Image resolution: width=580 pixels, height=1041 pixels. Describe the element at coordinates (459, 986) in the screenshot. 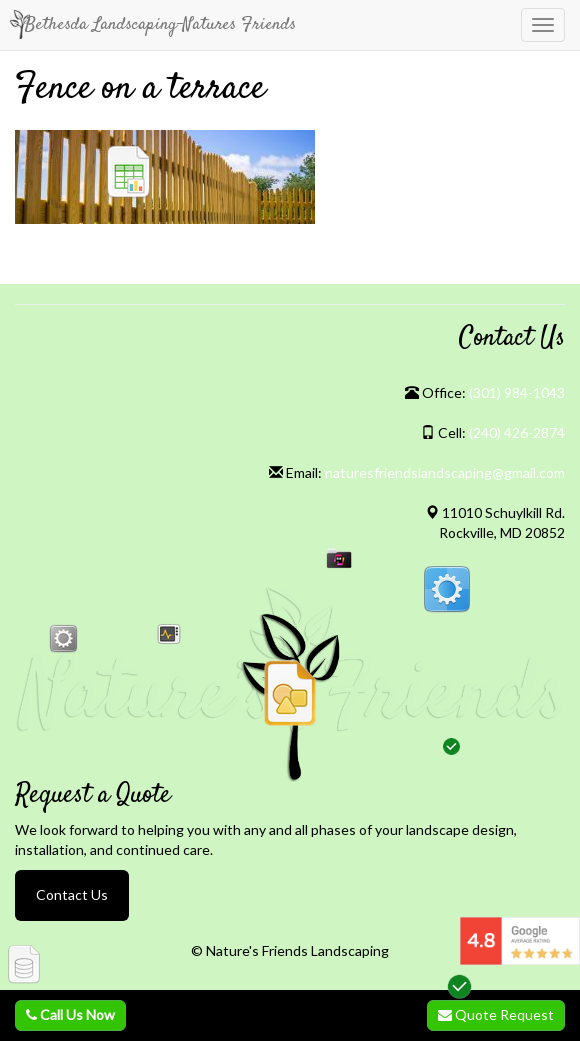

I see `indicates file has been successfully synced` at that location.